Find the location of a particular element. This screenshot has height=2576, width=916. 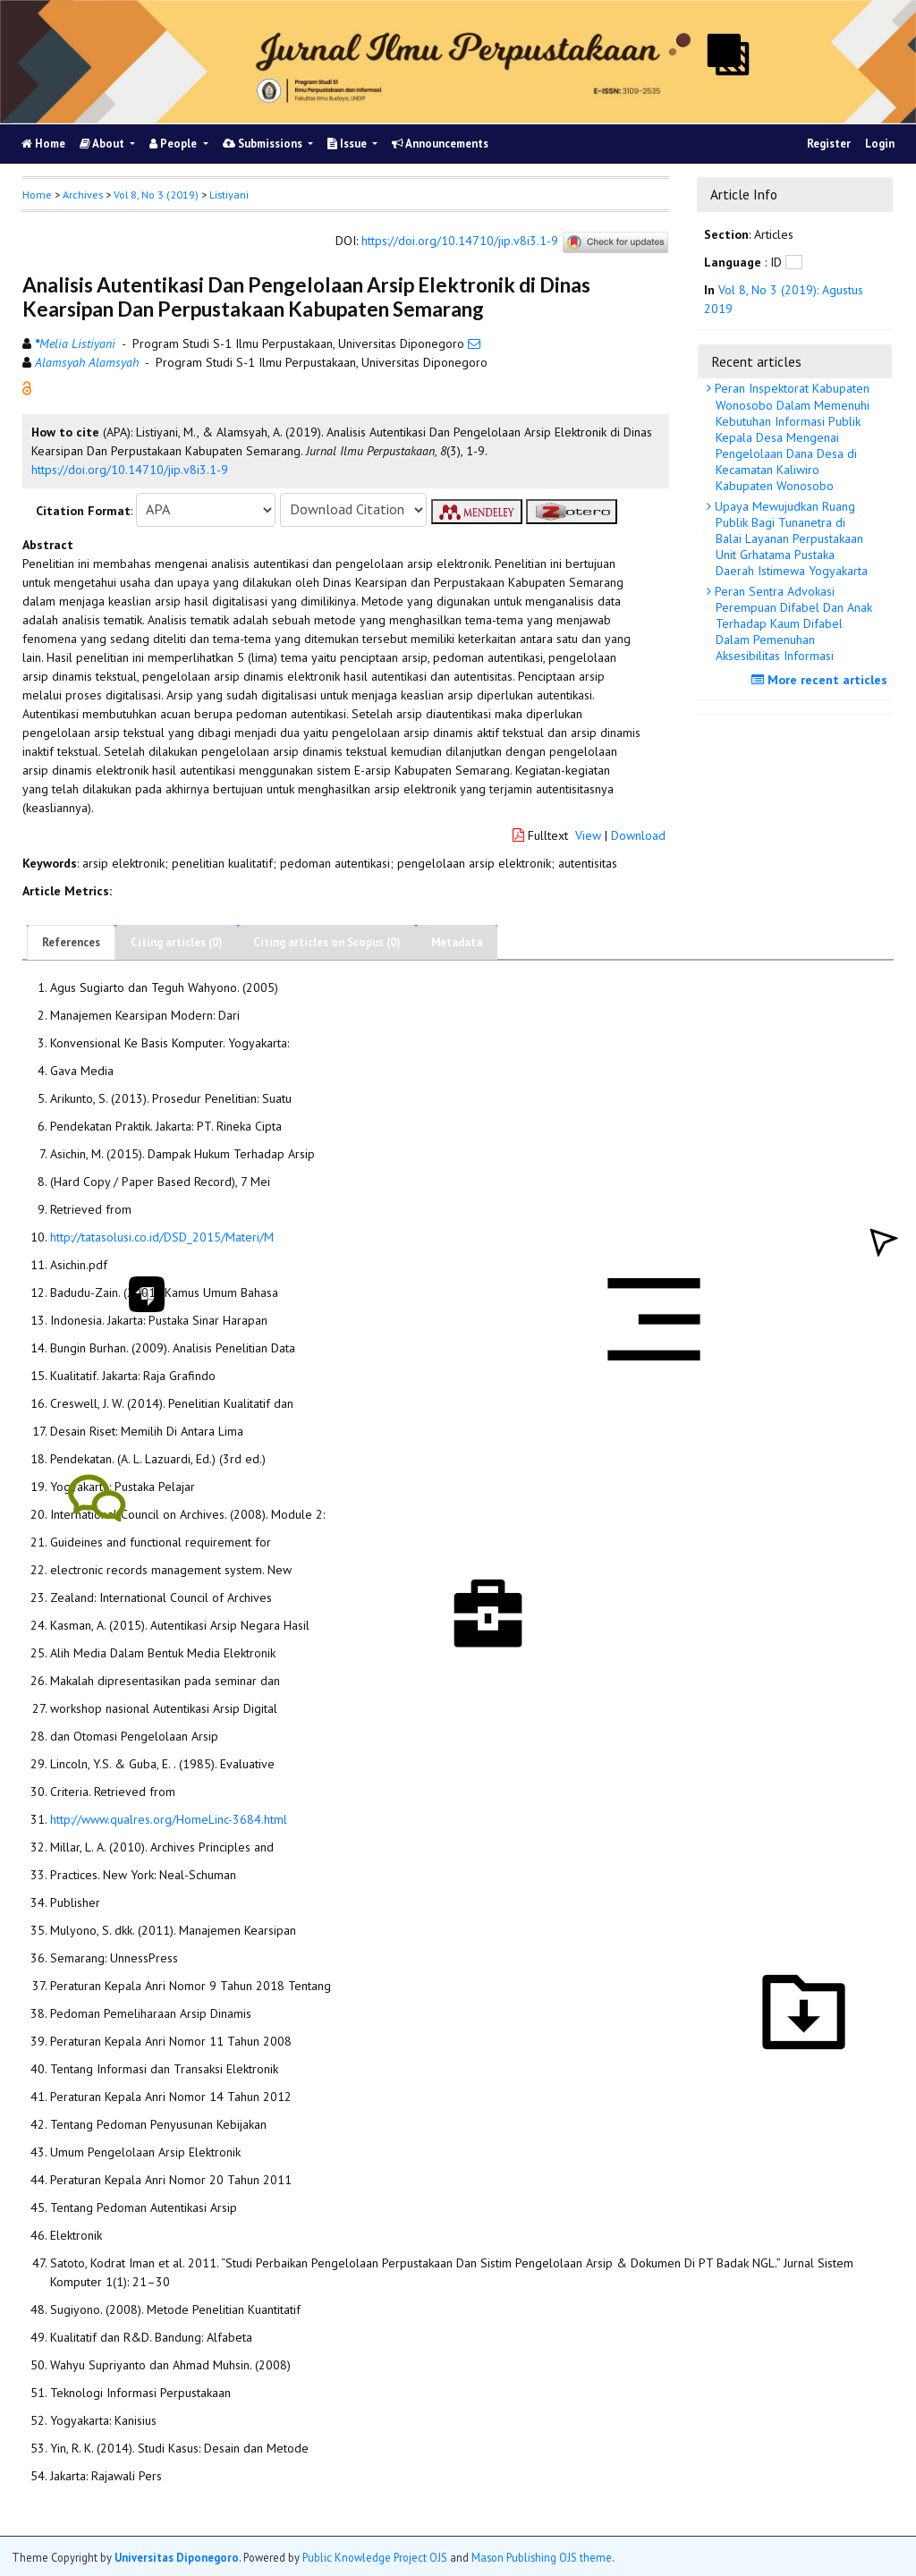

open navigation menu is located at coordinates (654, 1319).